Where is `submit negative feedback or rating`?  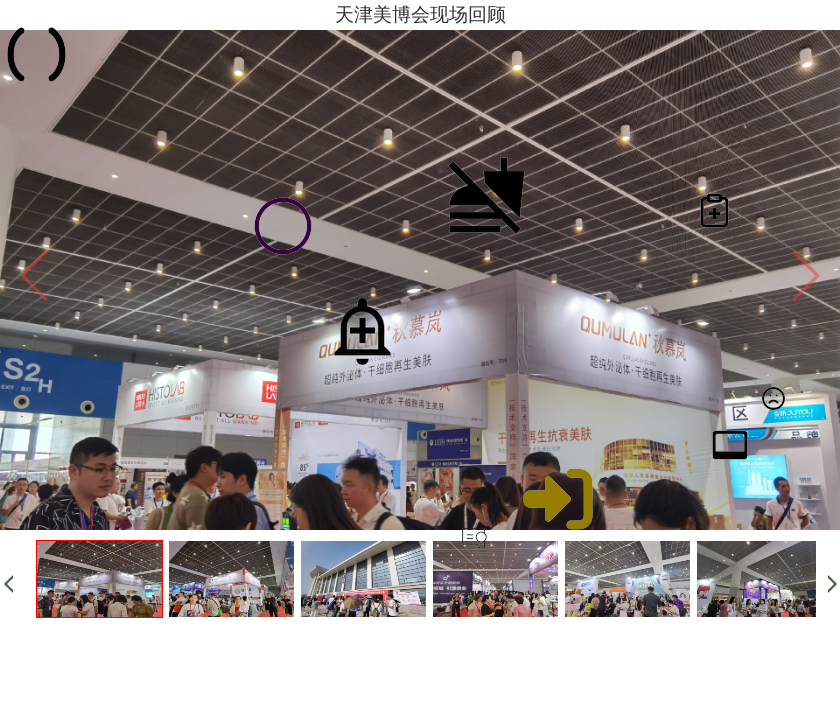 submit negative feedback or rating is located at coordinates (773, 398).